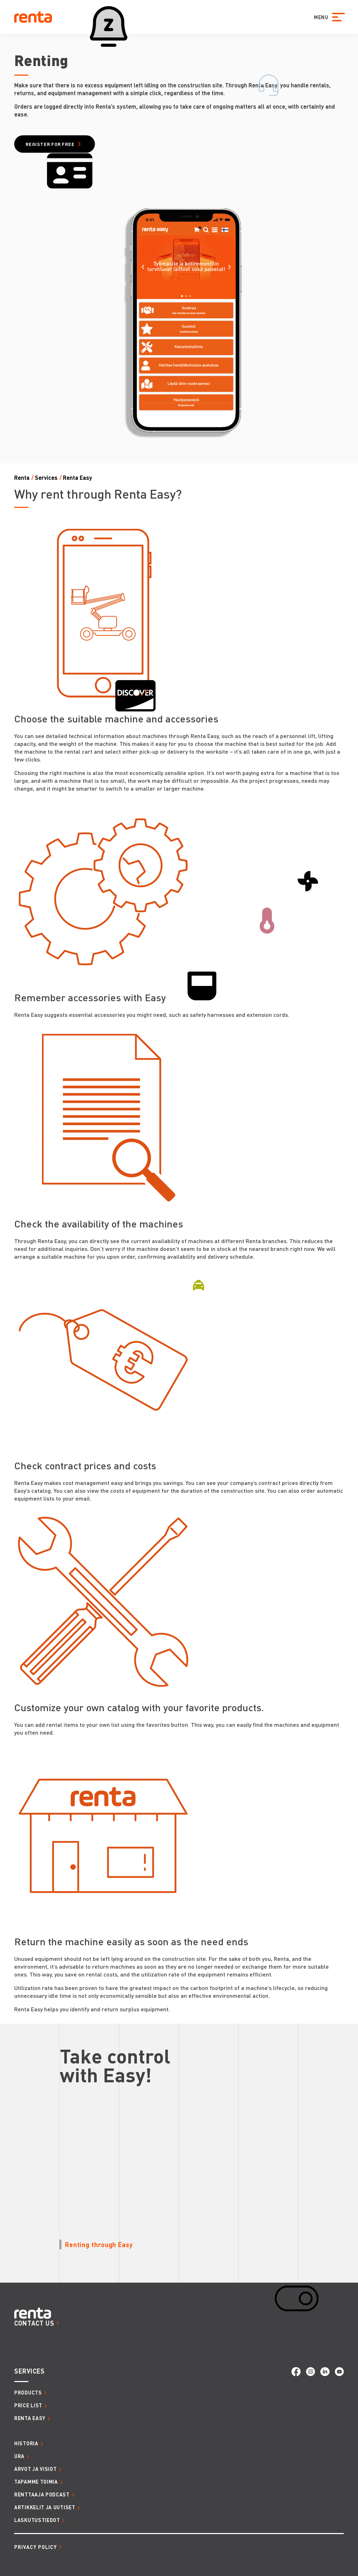 This screenshot has height=2576, width=358. Describe the element at coordinates (267, 921) in the screenshot. I see `indicates low temperature reading` at that location.